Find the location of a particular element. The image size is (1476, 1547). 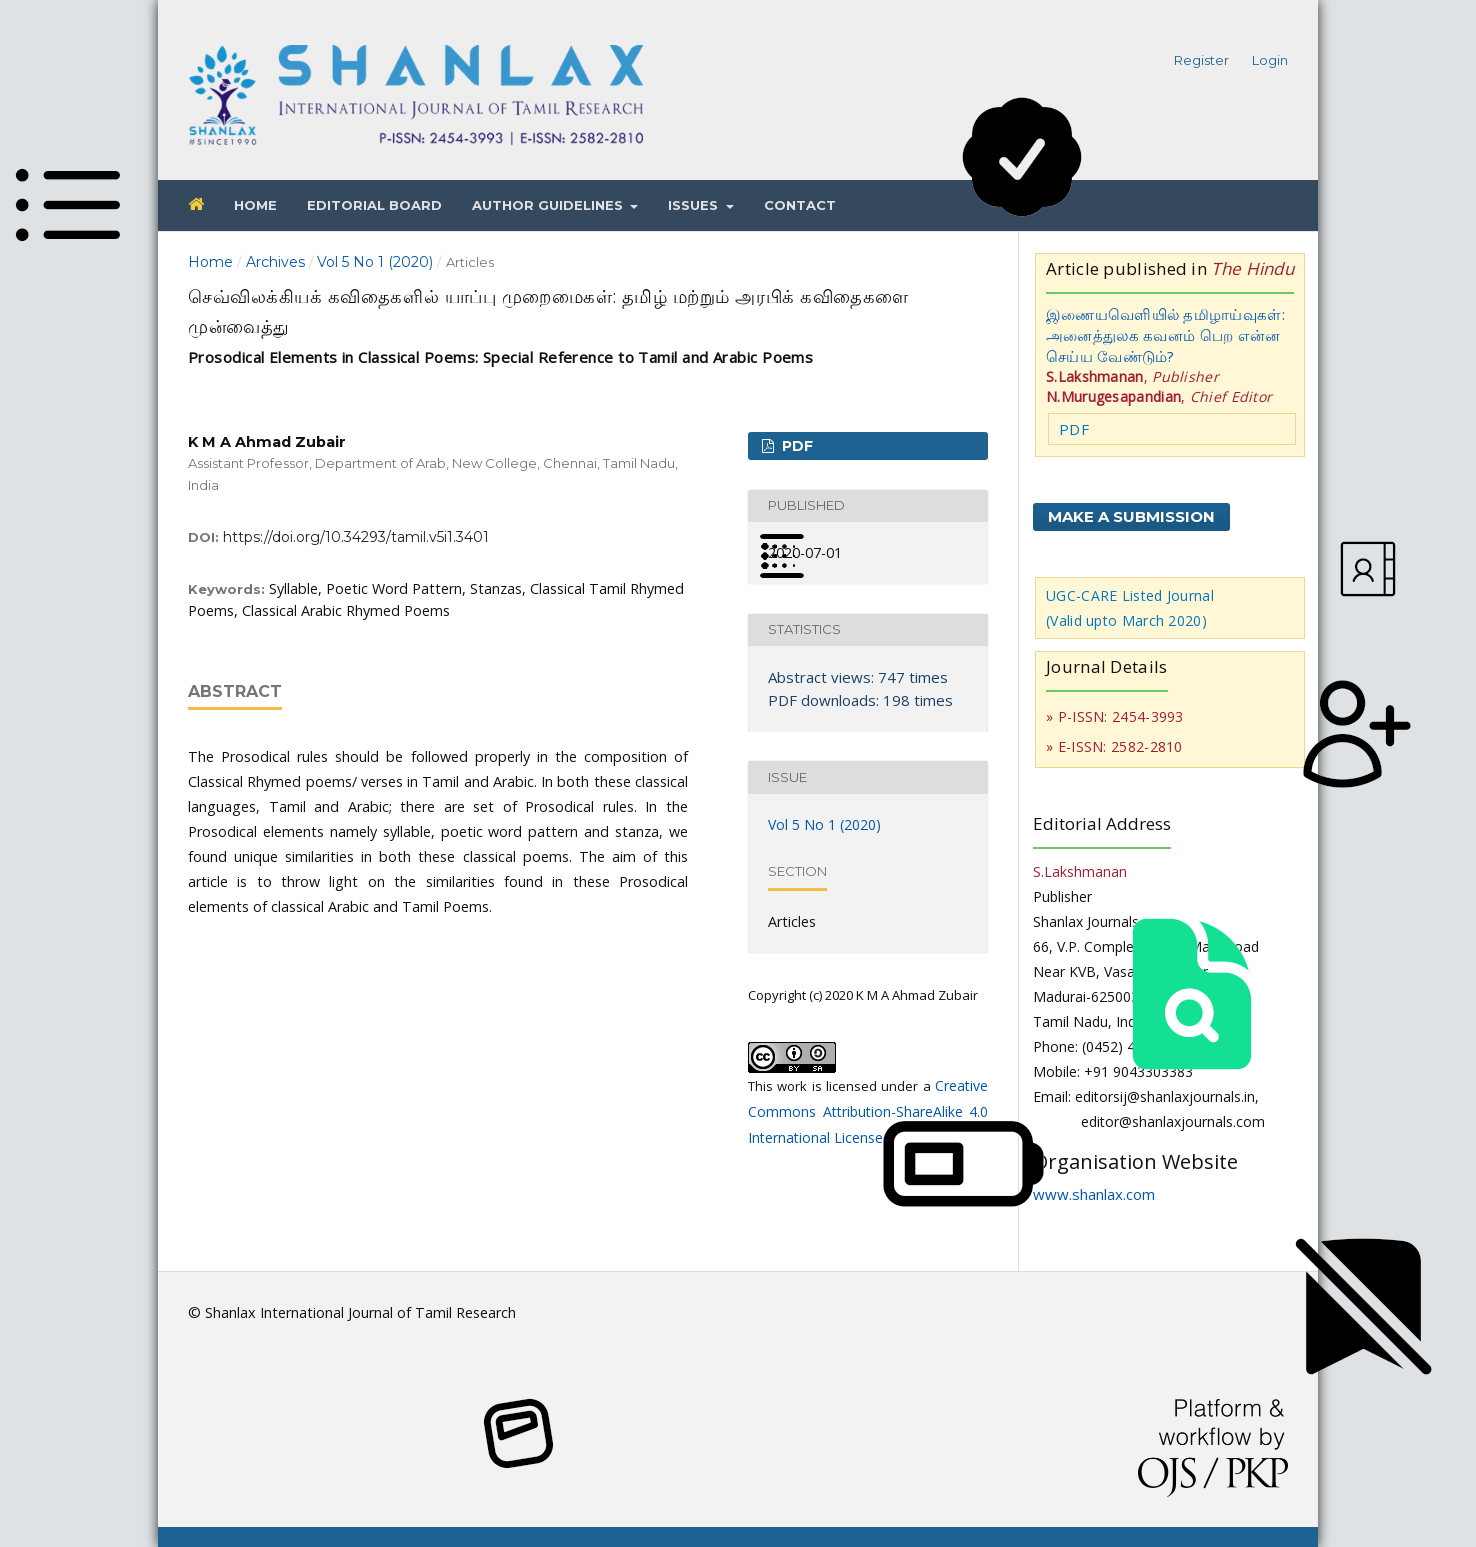

indicates battery at 50% charge level is located at coordinates (963, 1158).